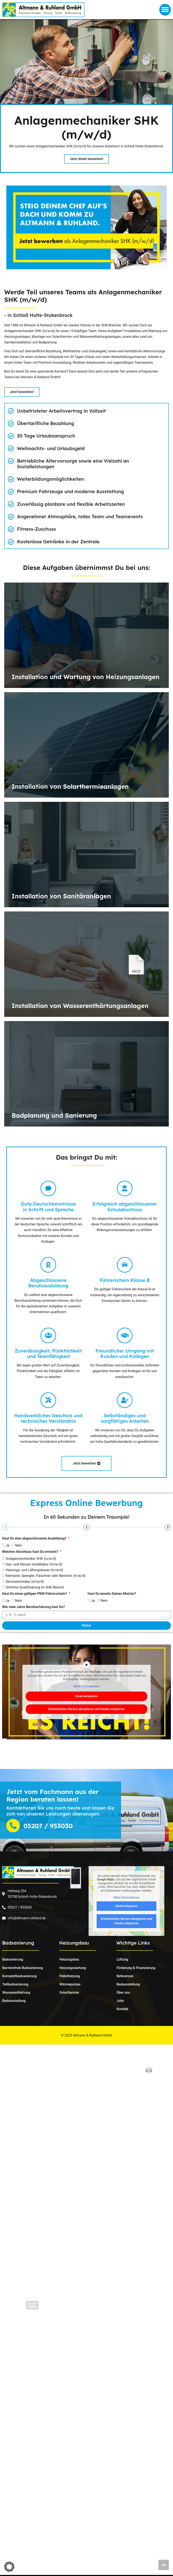 The image size is (173, 2576). Describe the element at coordinates (76, 1878) in the screenshot. I see `indicates a connected iPod nano device` at that location.